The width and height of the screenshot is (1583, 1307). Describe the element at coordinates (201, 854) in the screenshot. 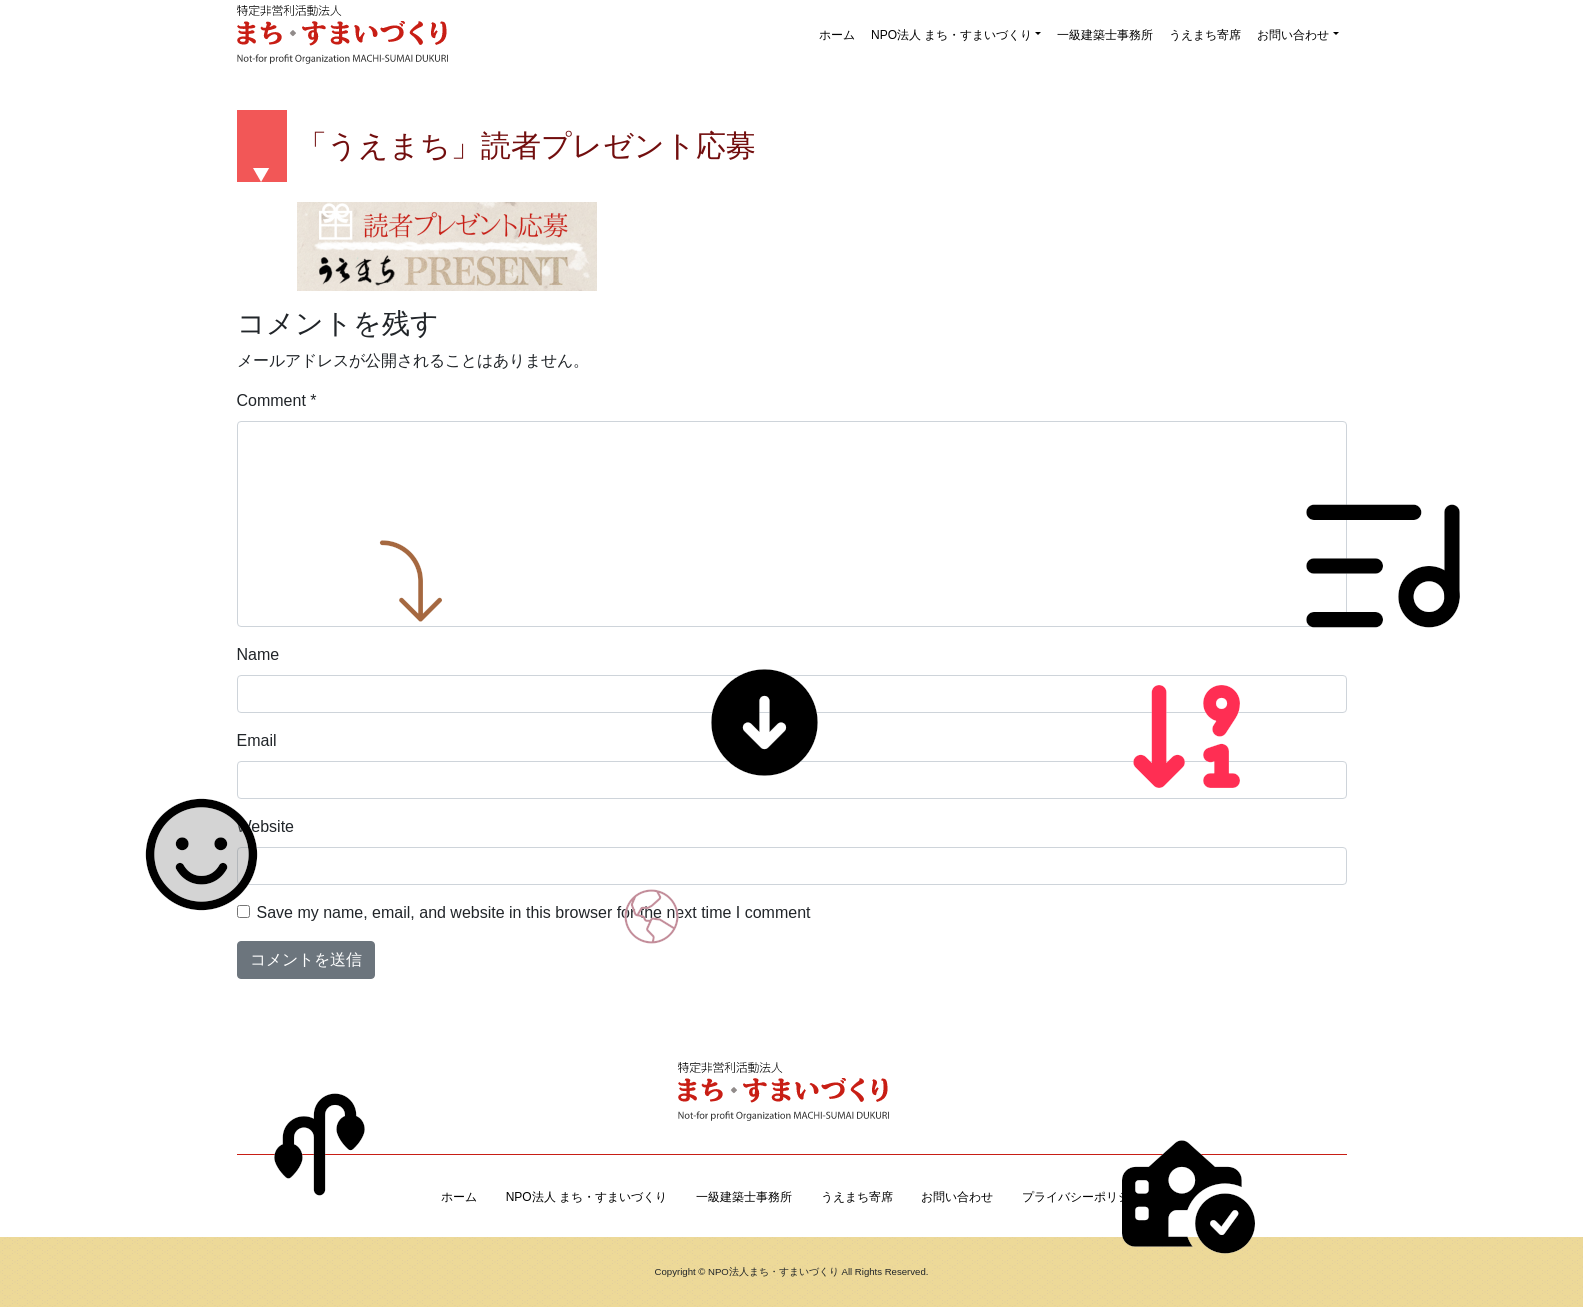

I see `add an emoji or reaction` at that location.